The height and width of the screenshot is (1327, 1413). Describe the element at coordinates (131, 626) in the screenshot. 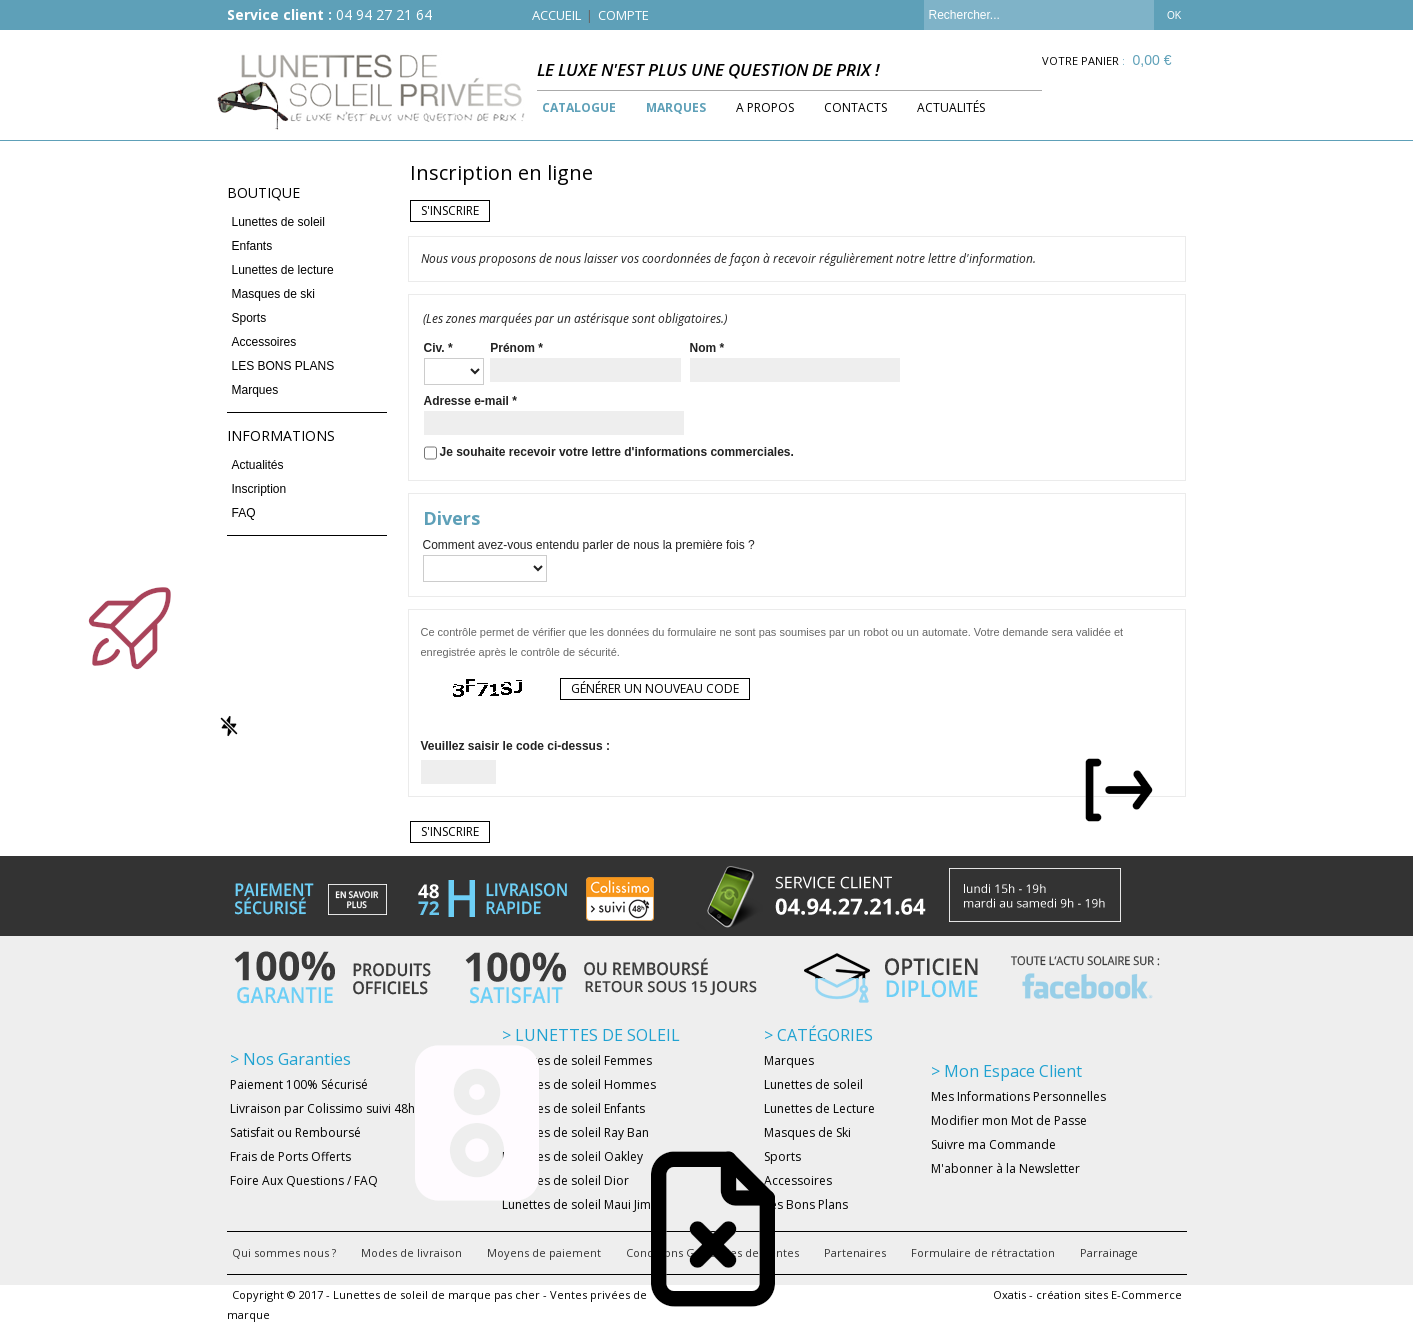

I see `launch or deploy a new project` at that location.